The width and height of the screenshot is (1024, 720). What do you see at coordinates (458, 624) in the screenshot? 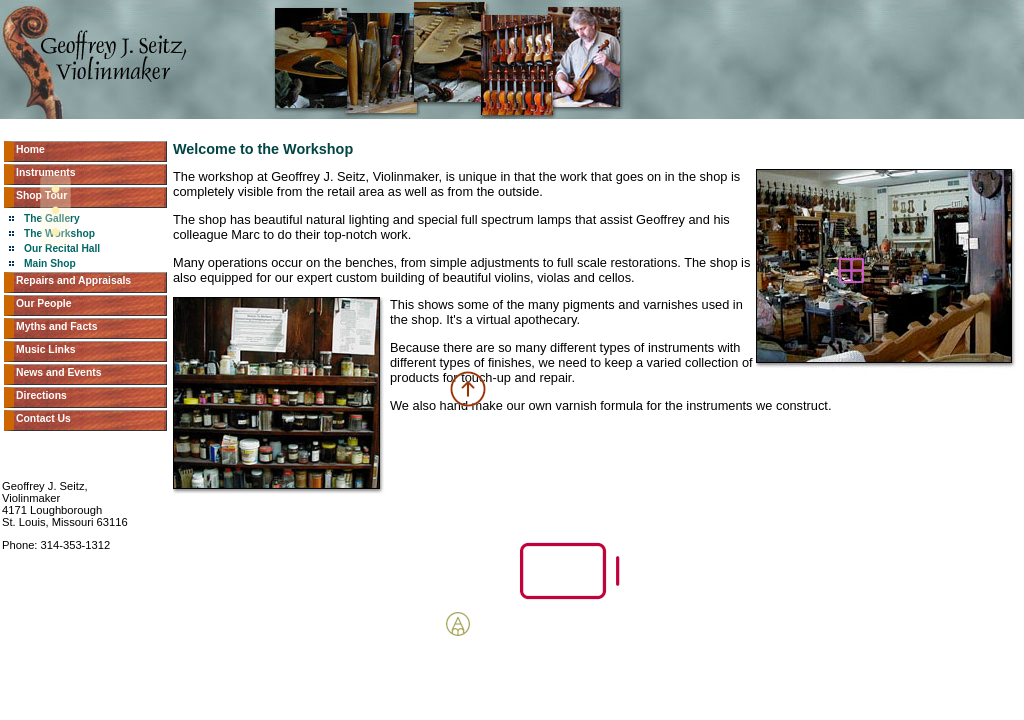
I see `edit your profile` at bounding box center [458, 624].